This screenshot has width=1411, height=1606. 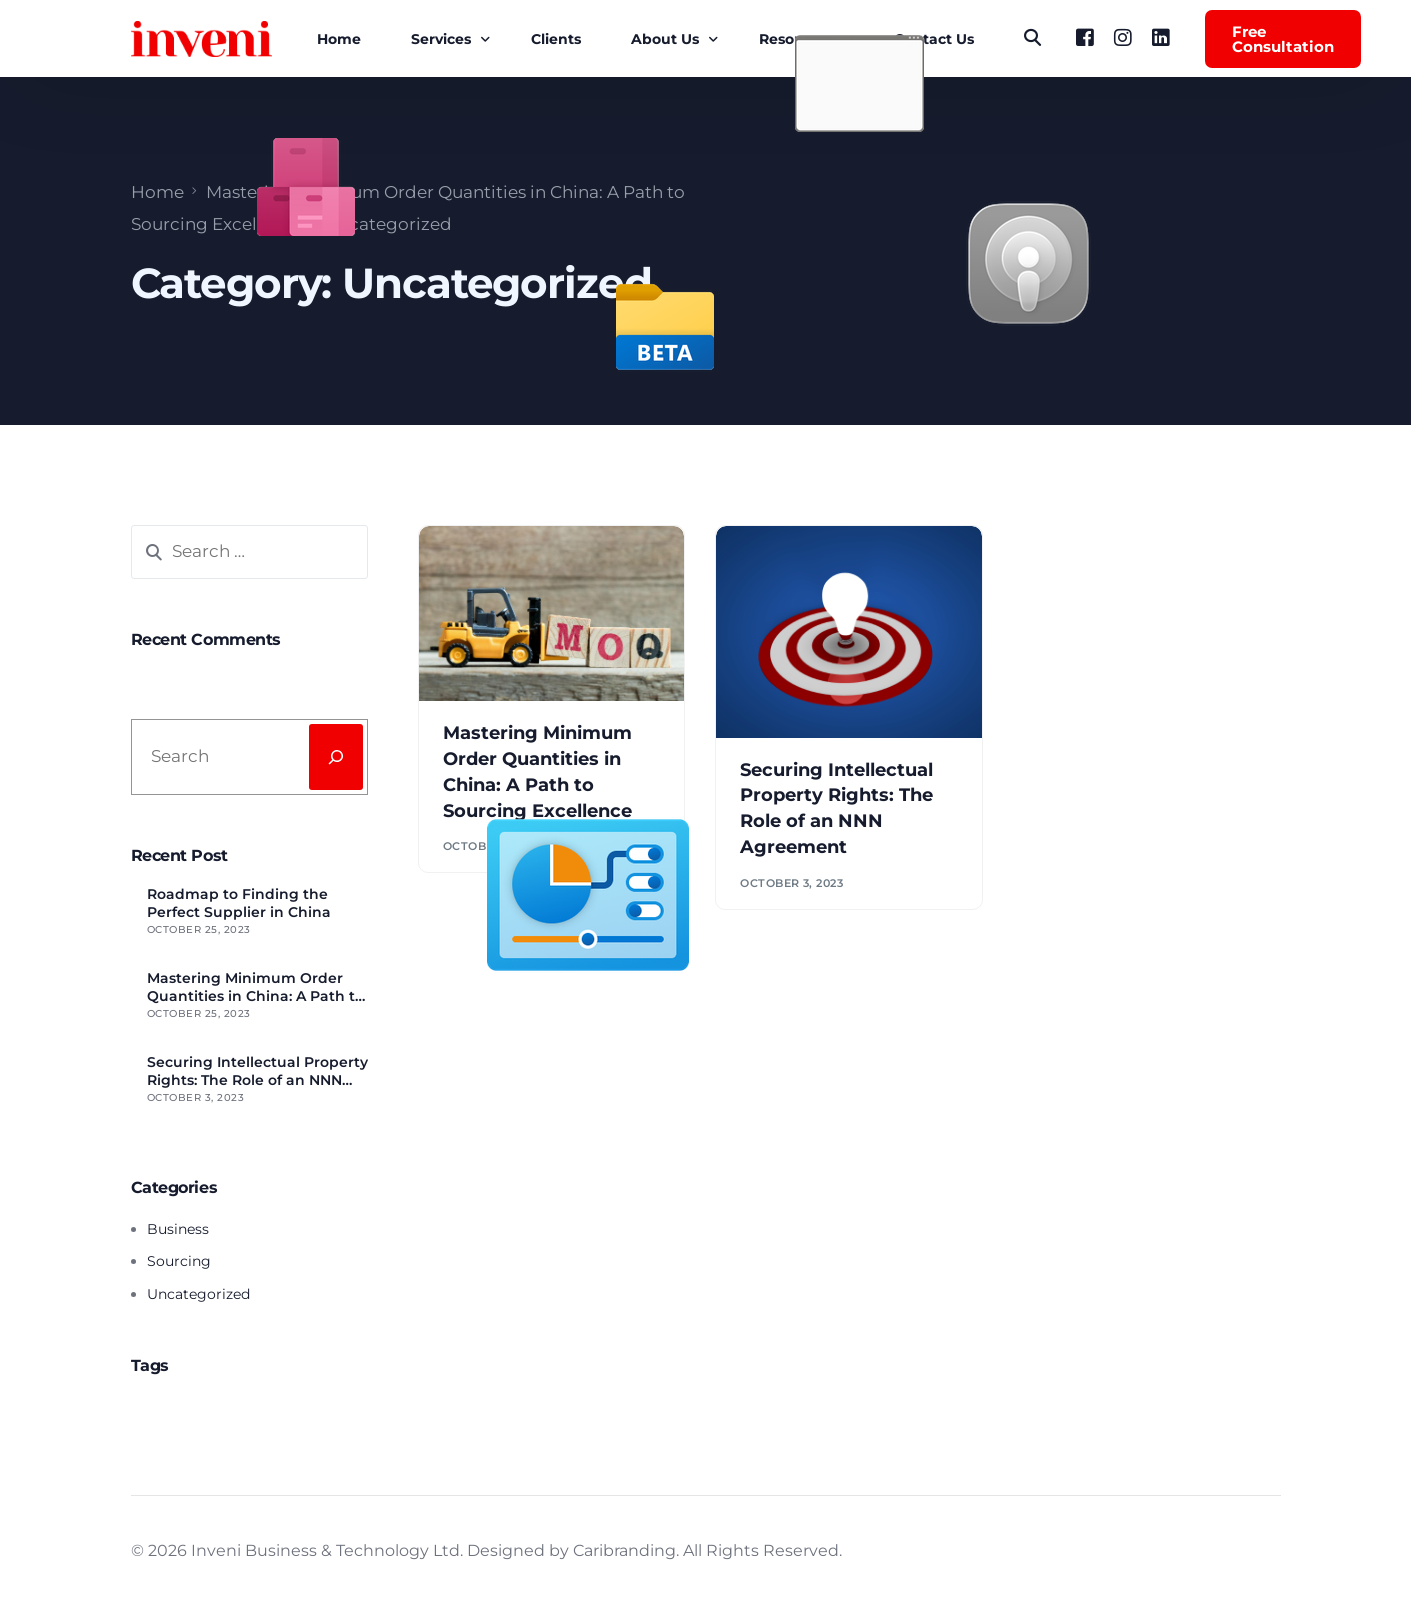 I want to click on open a new window, so click(x=859, y=83).